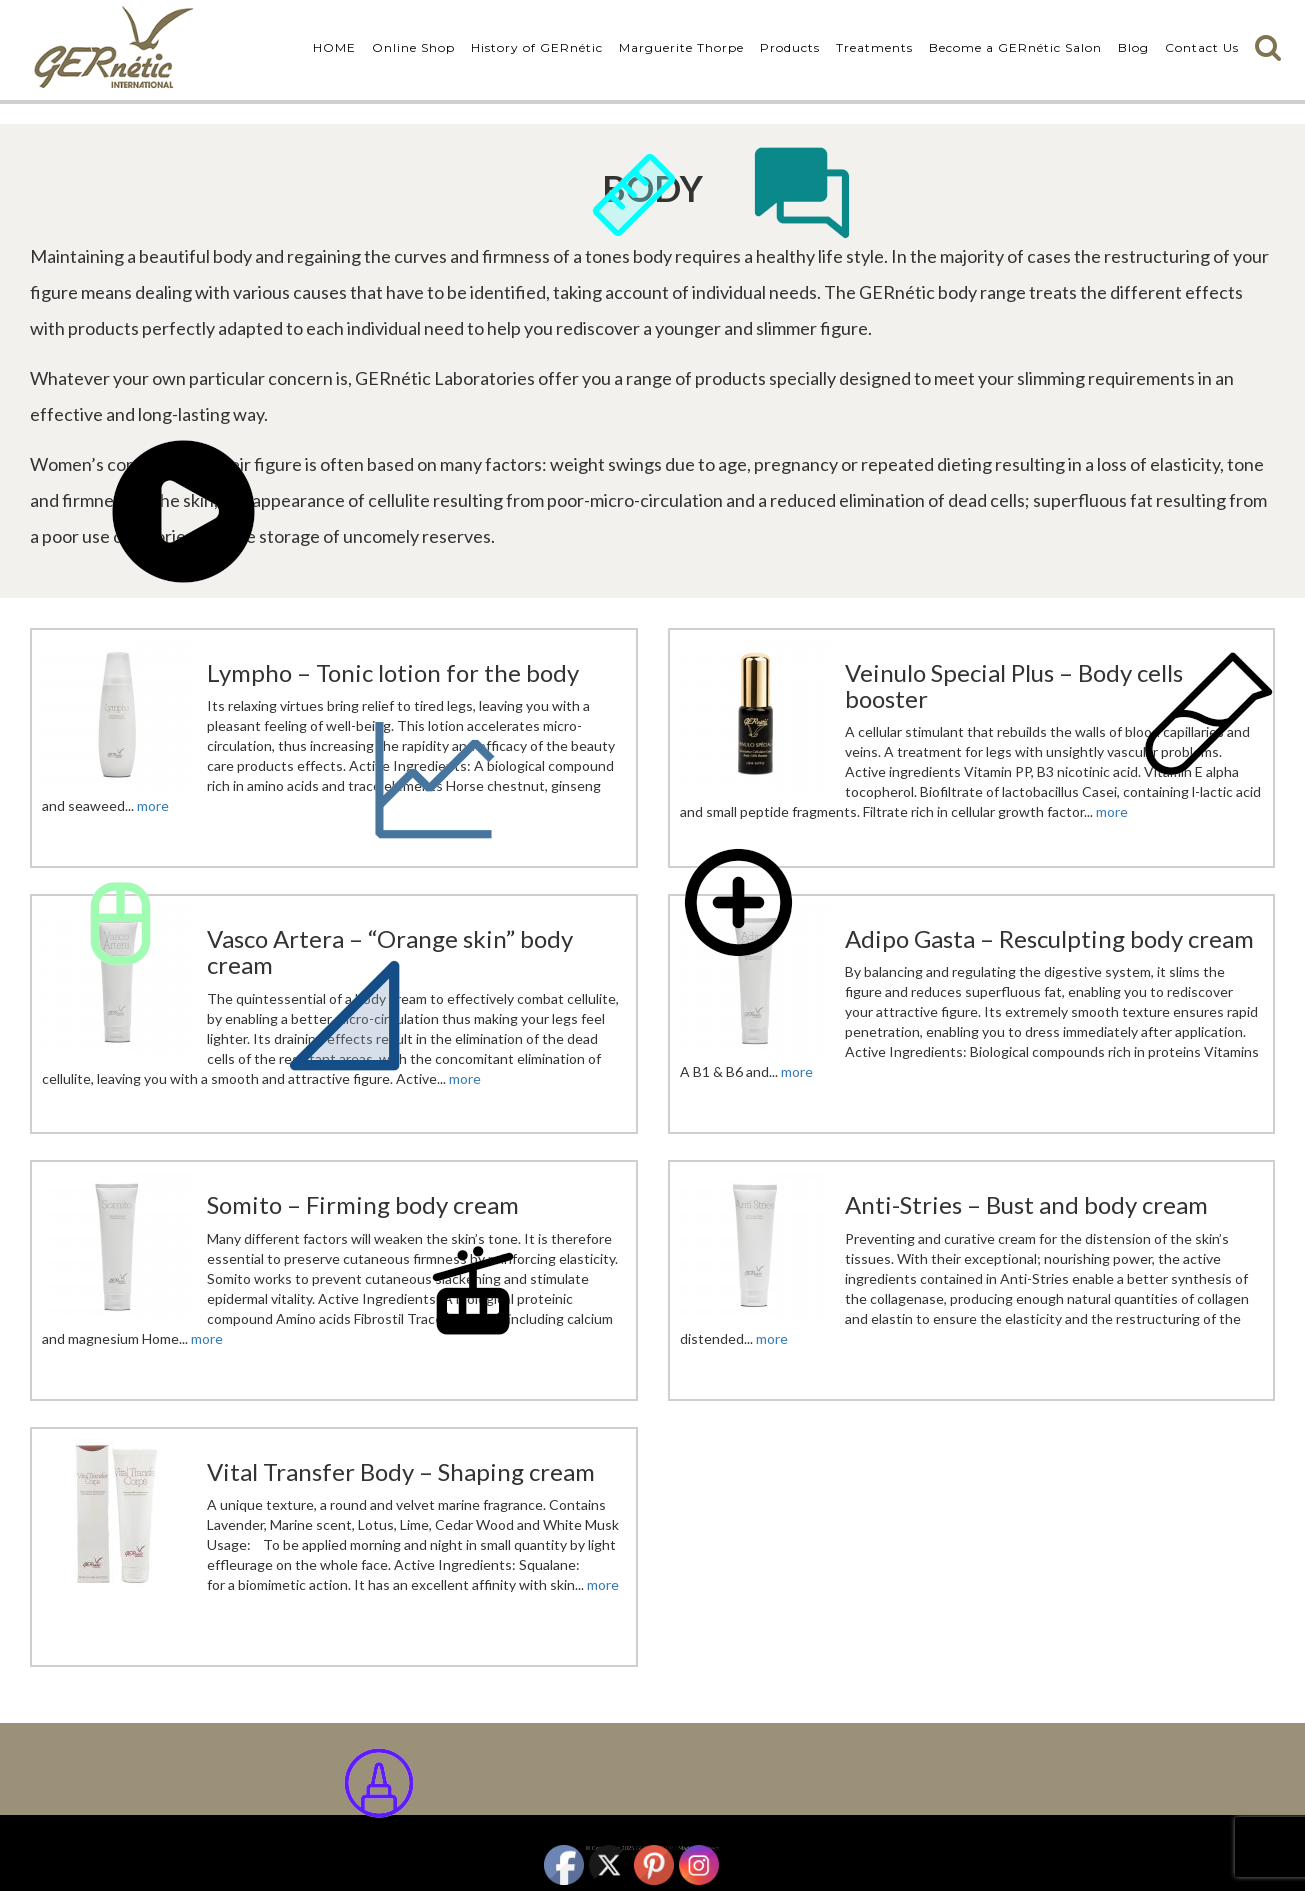  Describe the element at coordinates (183, 511) in the screenshot. I see `play media or video content` at that location.